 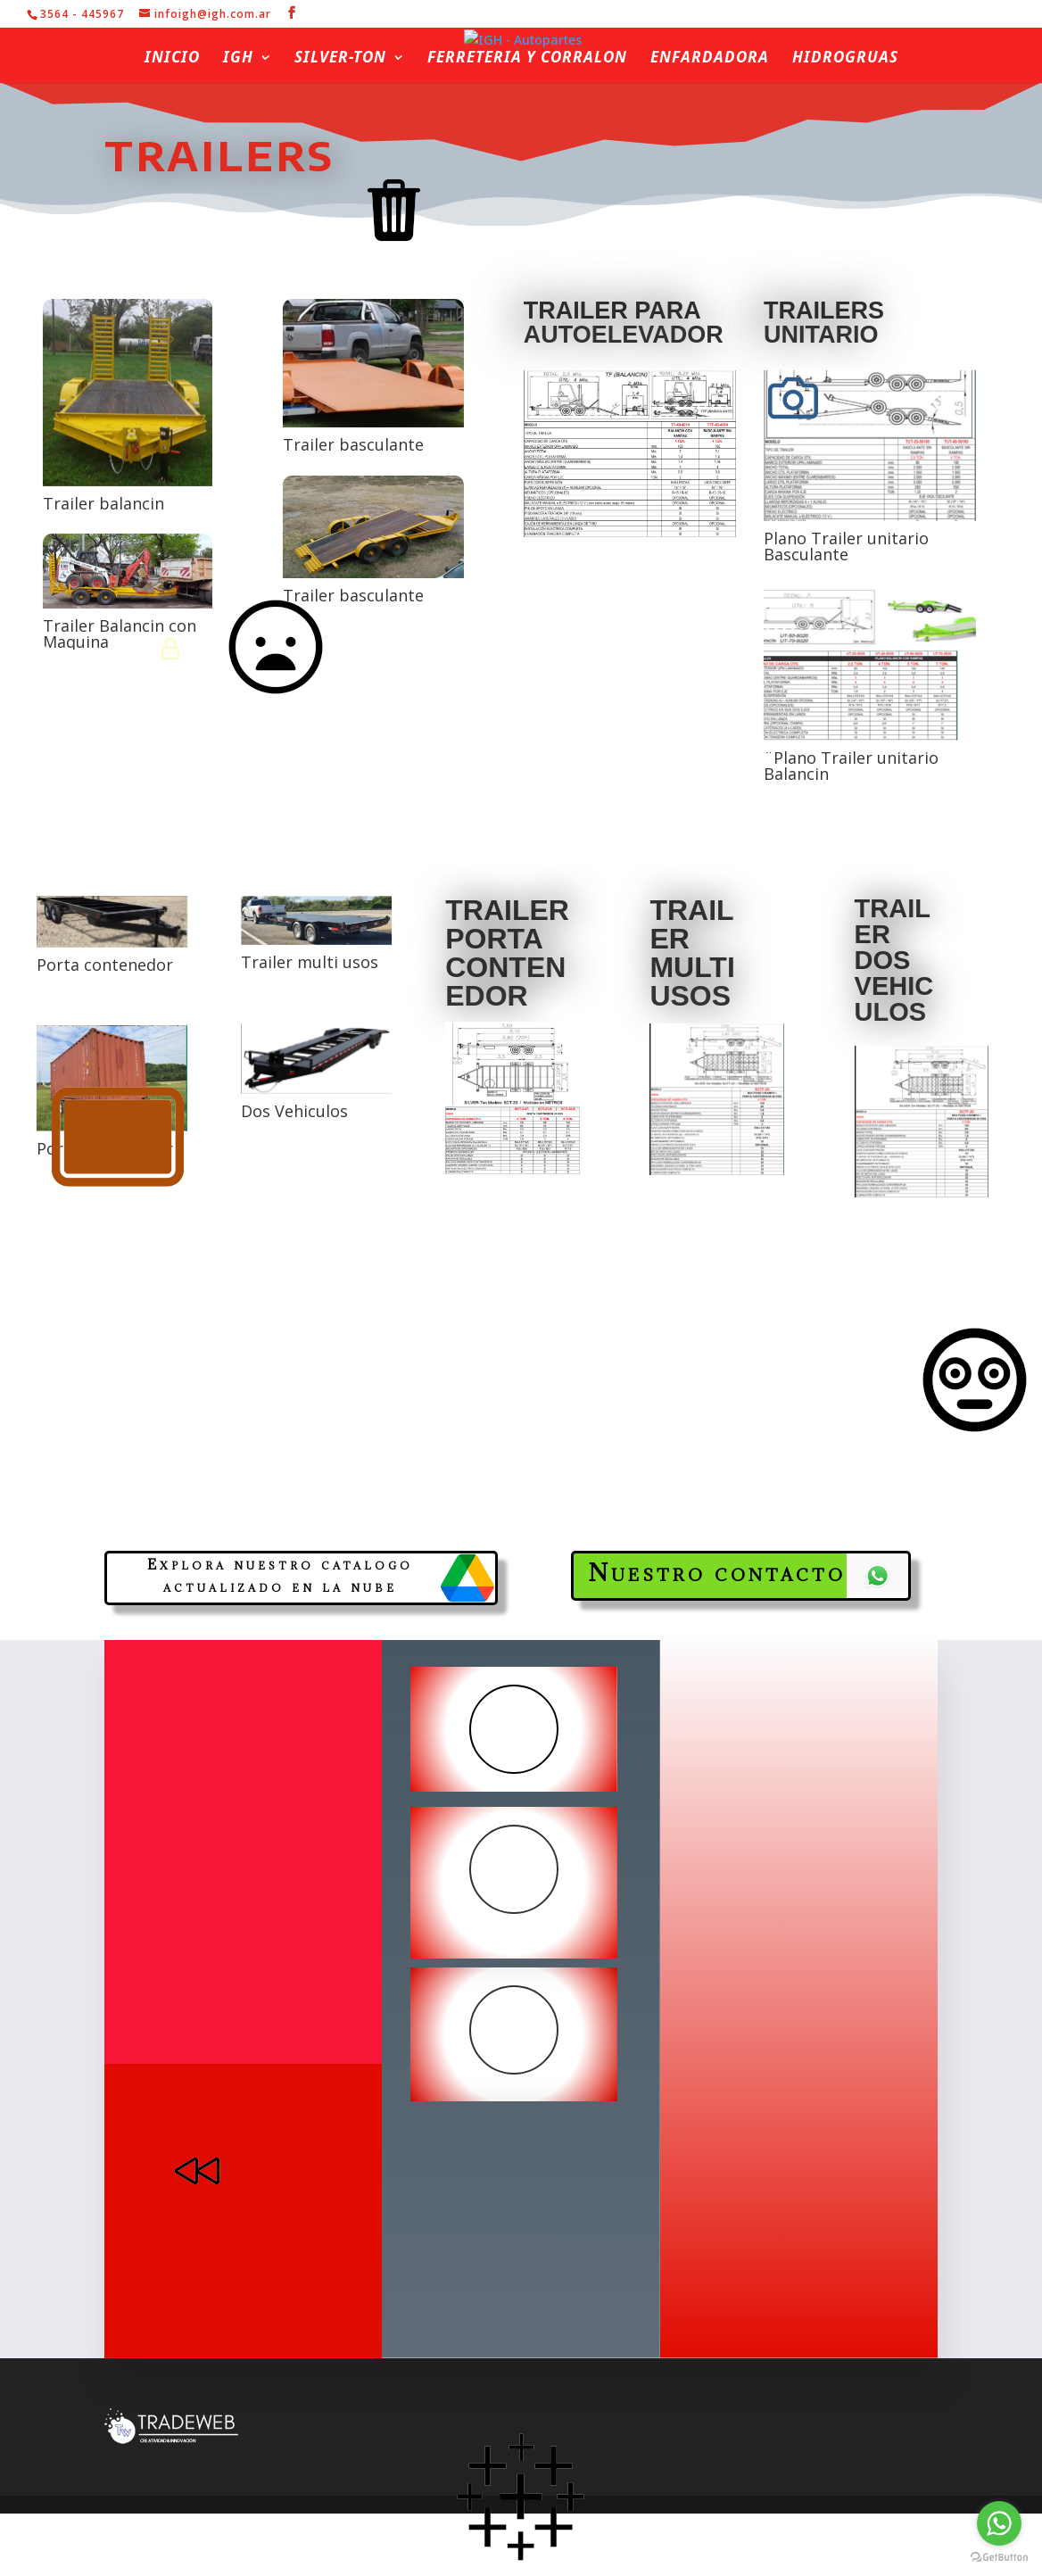 I want to click on switch to landscape orientation, so click(x=118, y=1137).